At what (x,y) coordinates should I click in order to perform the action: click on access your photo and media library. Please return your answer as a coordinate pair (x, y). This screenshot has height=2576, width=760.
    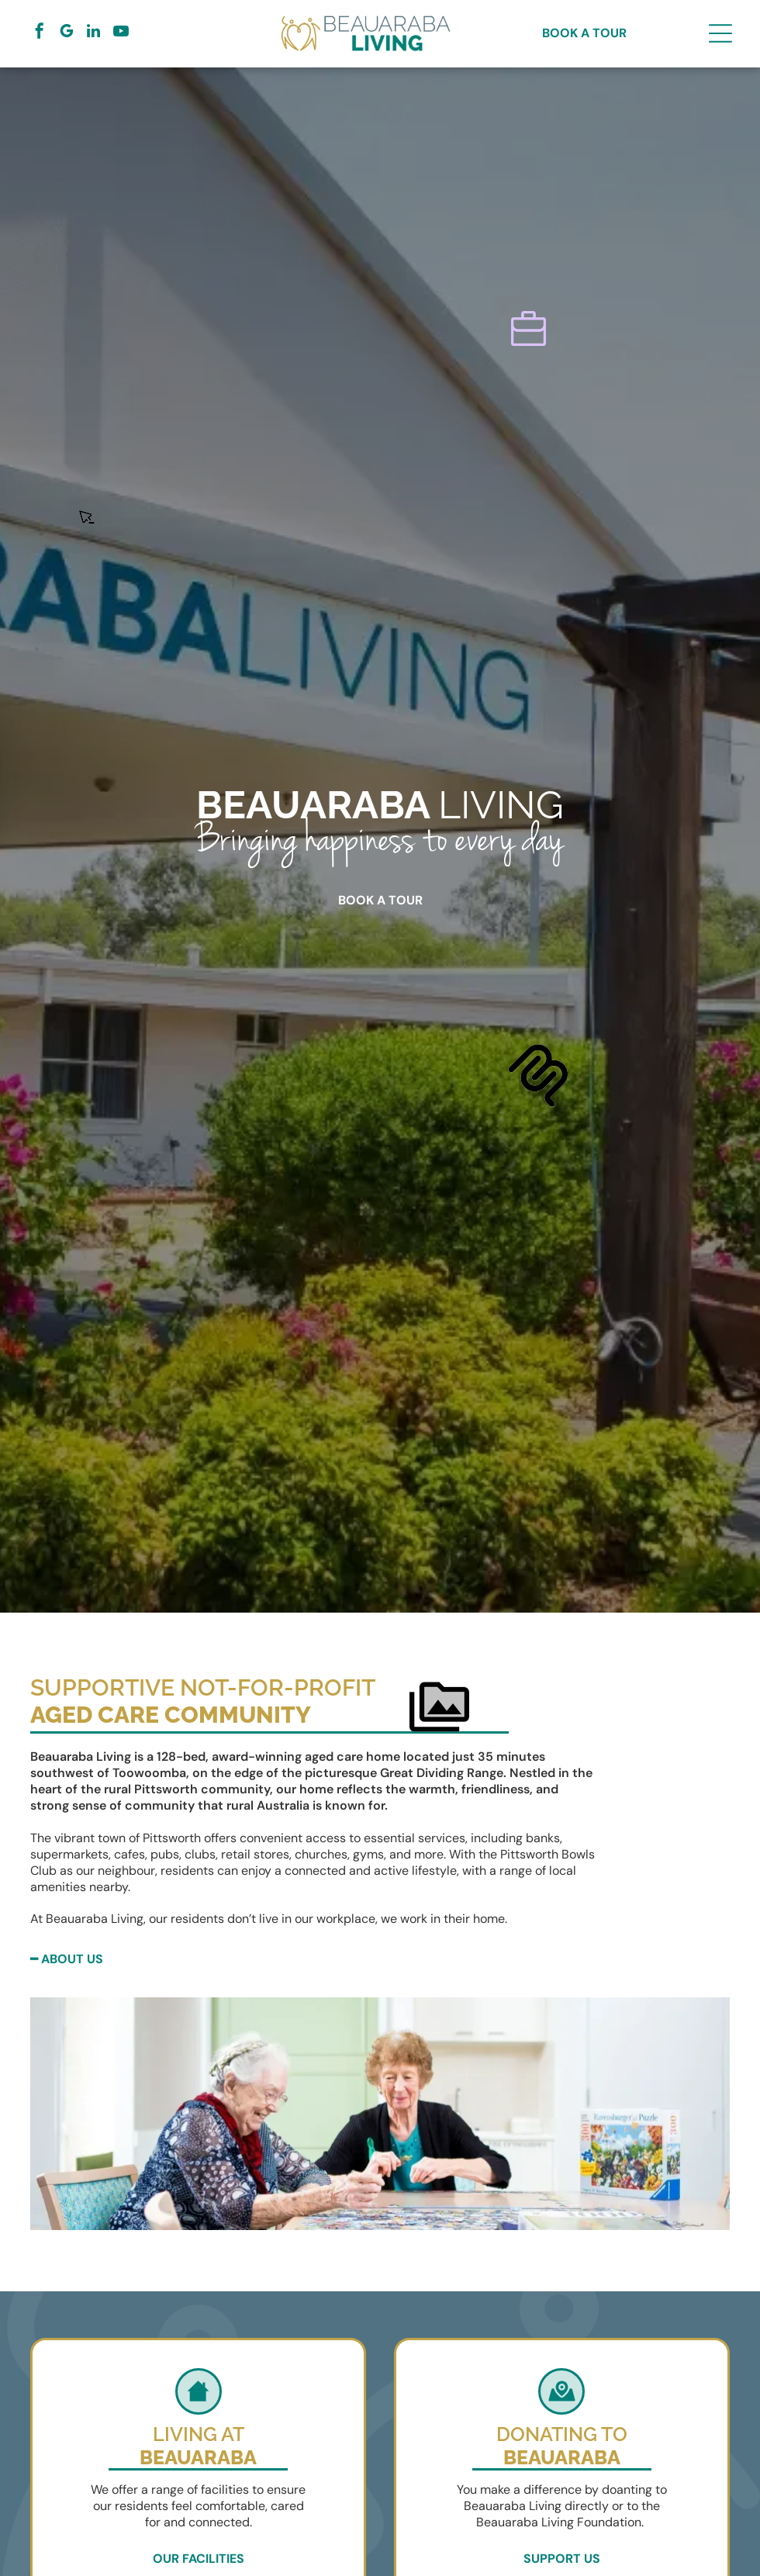
    Looking at the image, I should click on (439, 1706).